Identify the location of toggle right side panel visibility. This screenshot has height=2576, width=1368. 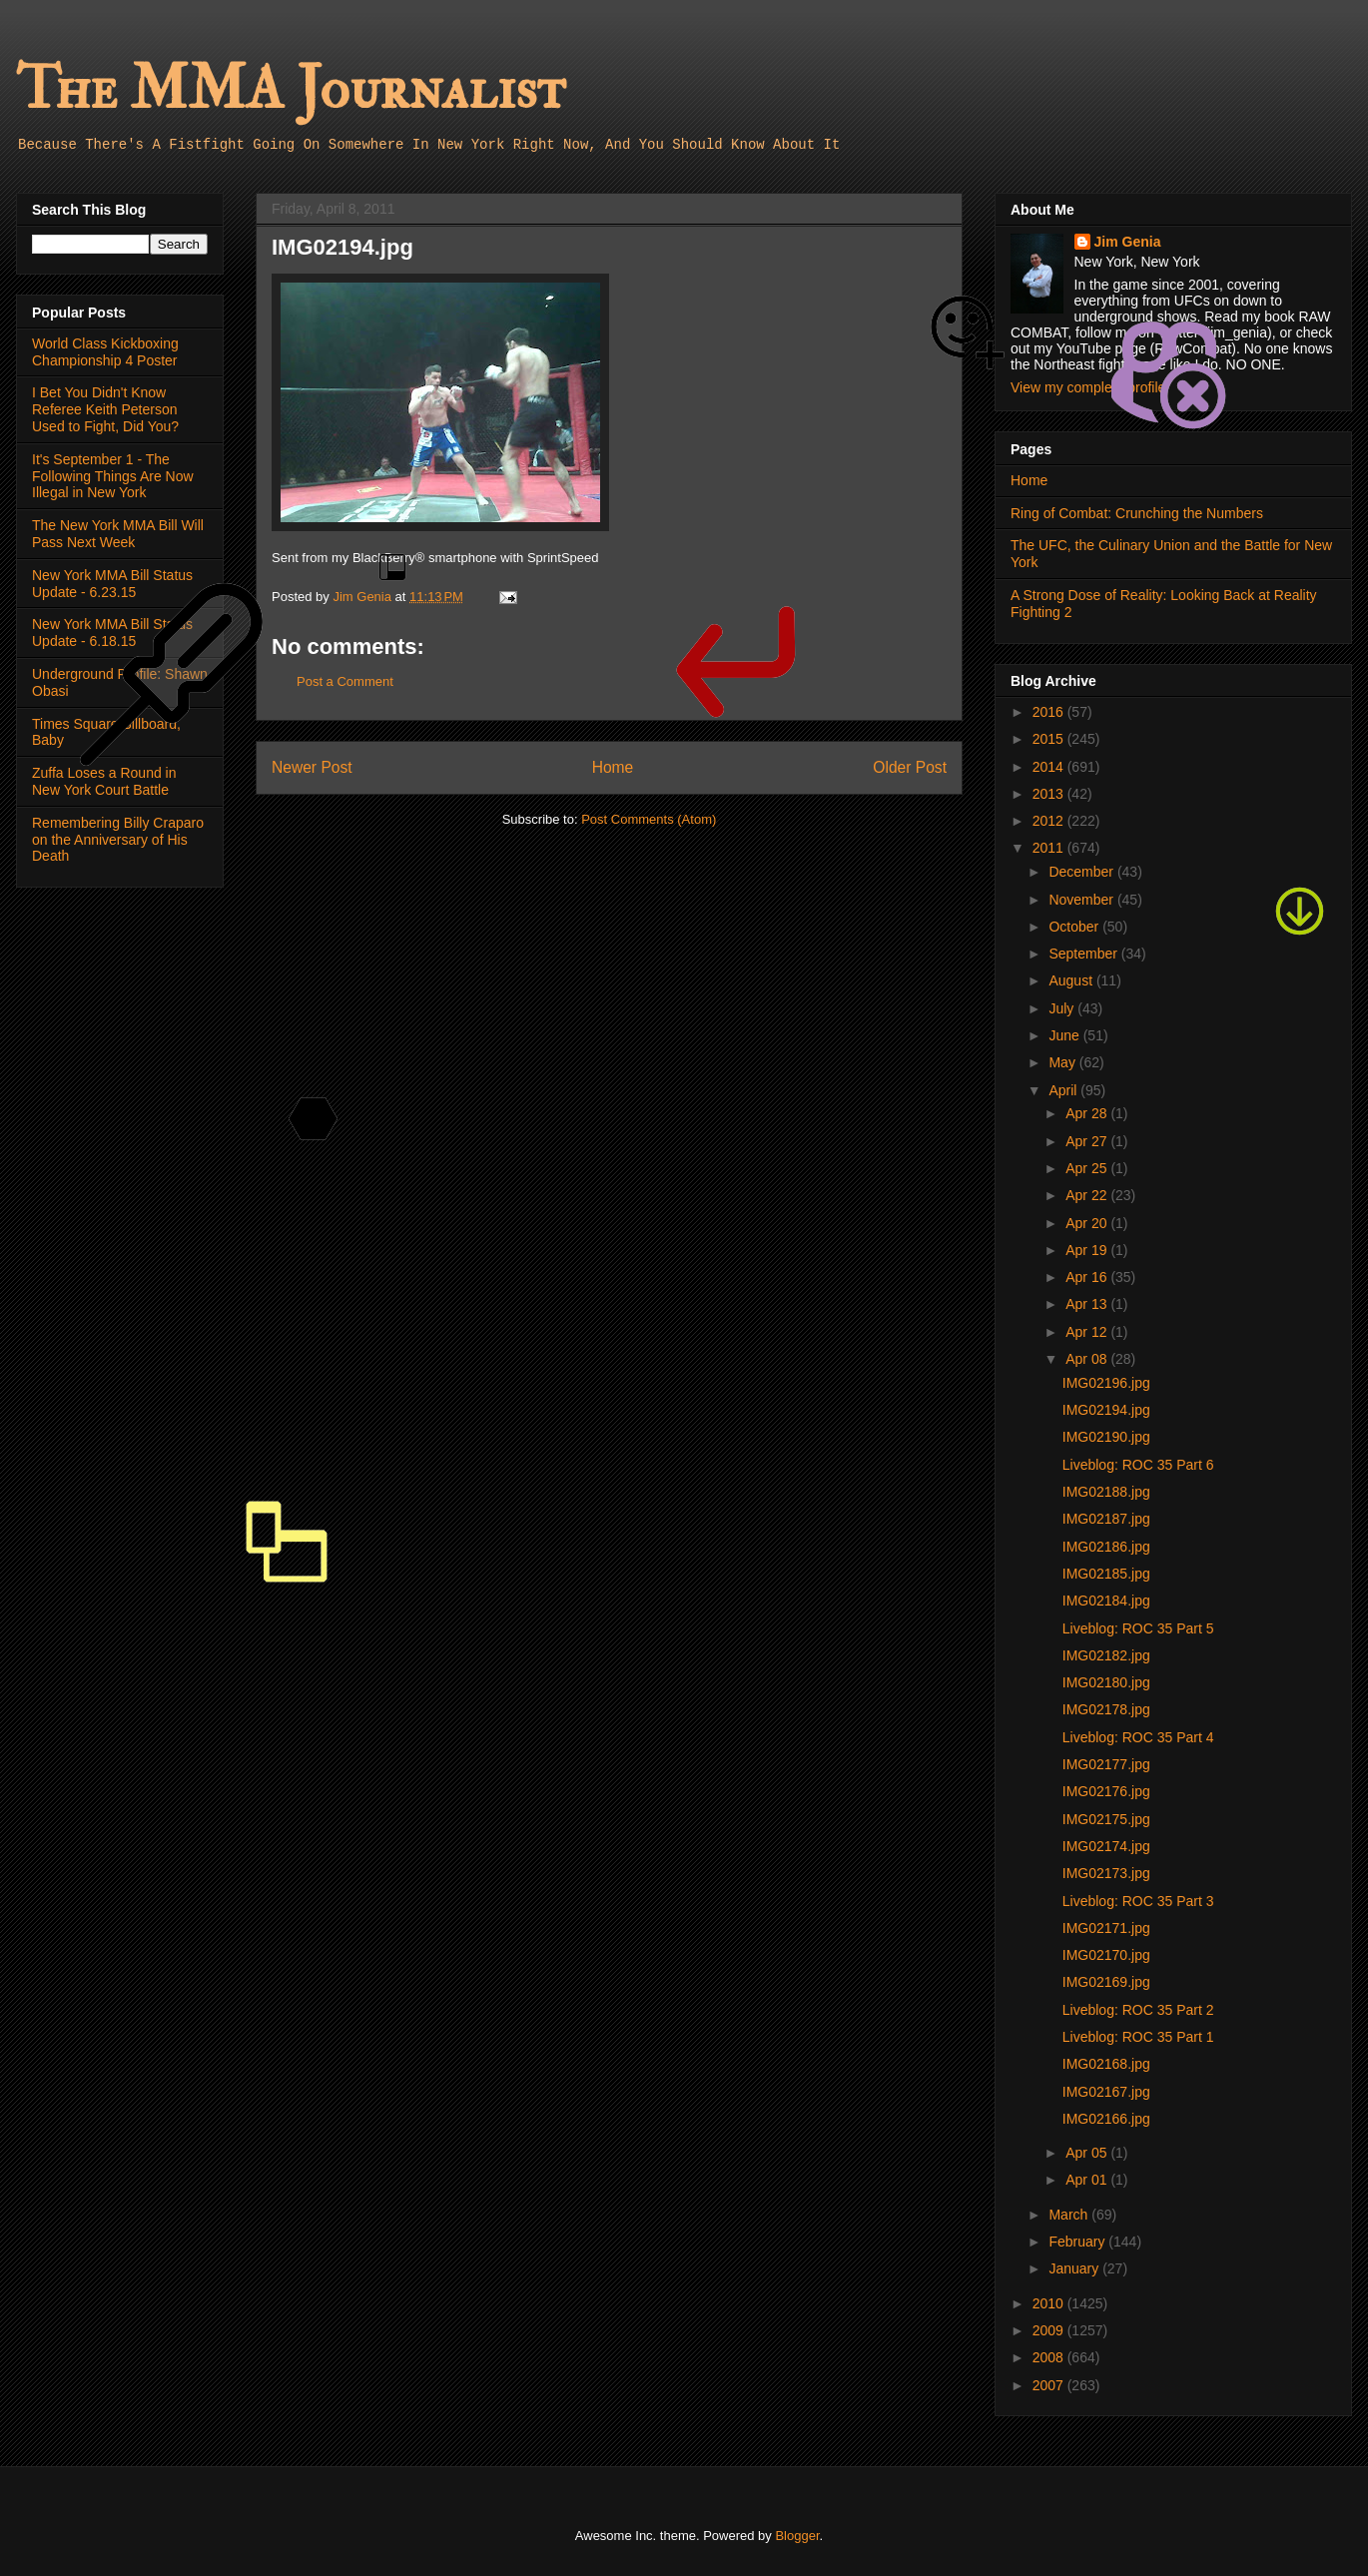
(392, 567).